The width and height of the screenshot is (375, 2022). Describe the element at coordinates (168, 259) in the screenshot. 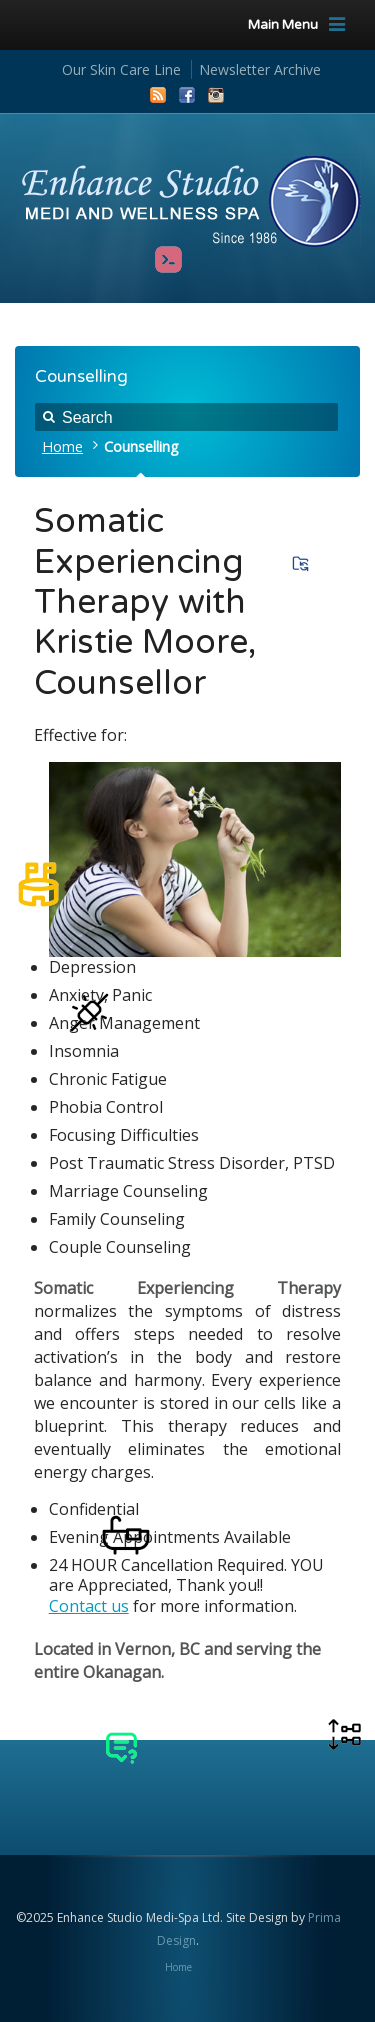

I see `tabler icons brand logo` at that location.